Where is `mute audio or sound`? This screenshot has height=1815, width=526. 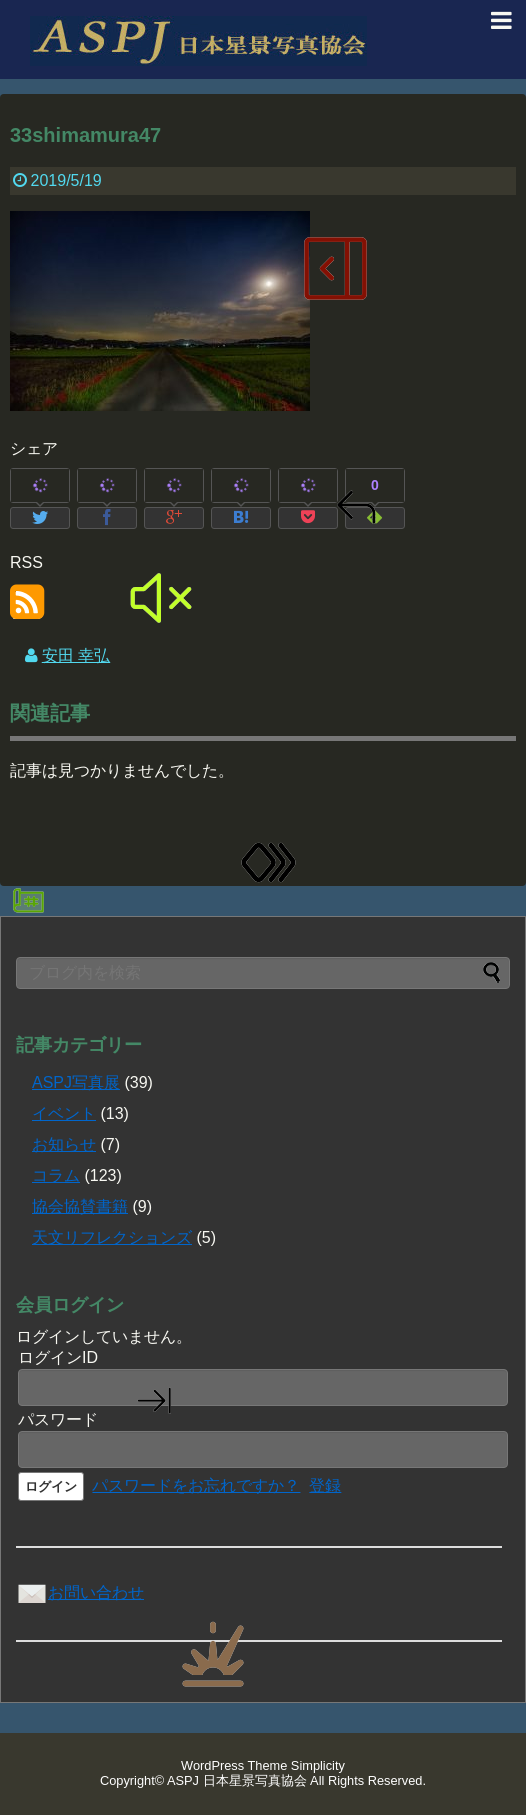 mute audio or sound is located at coordinates (161, 598).